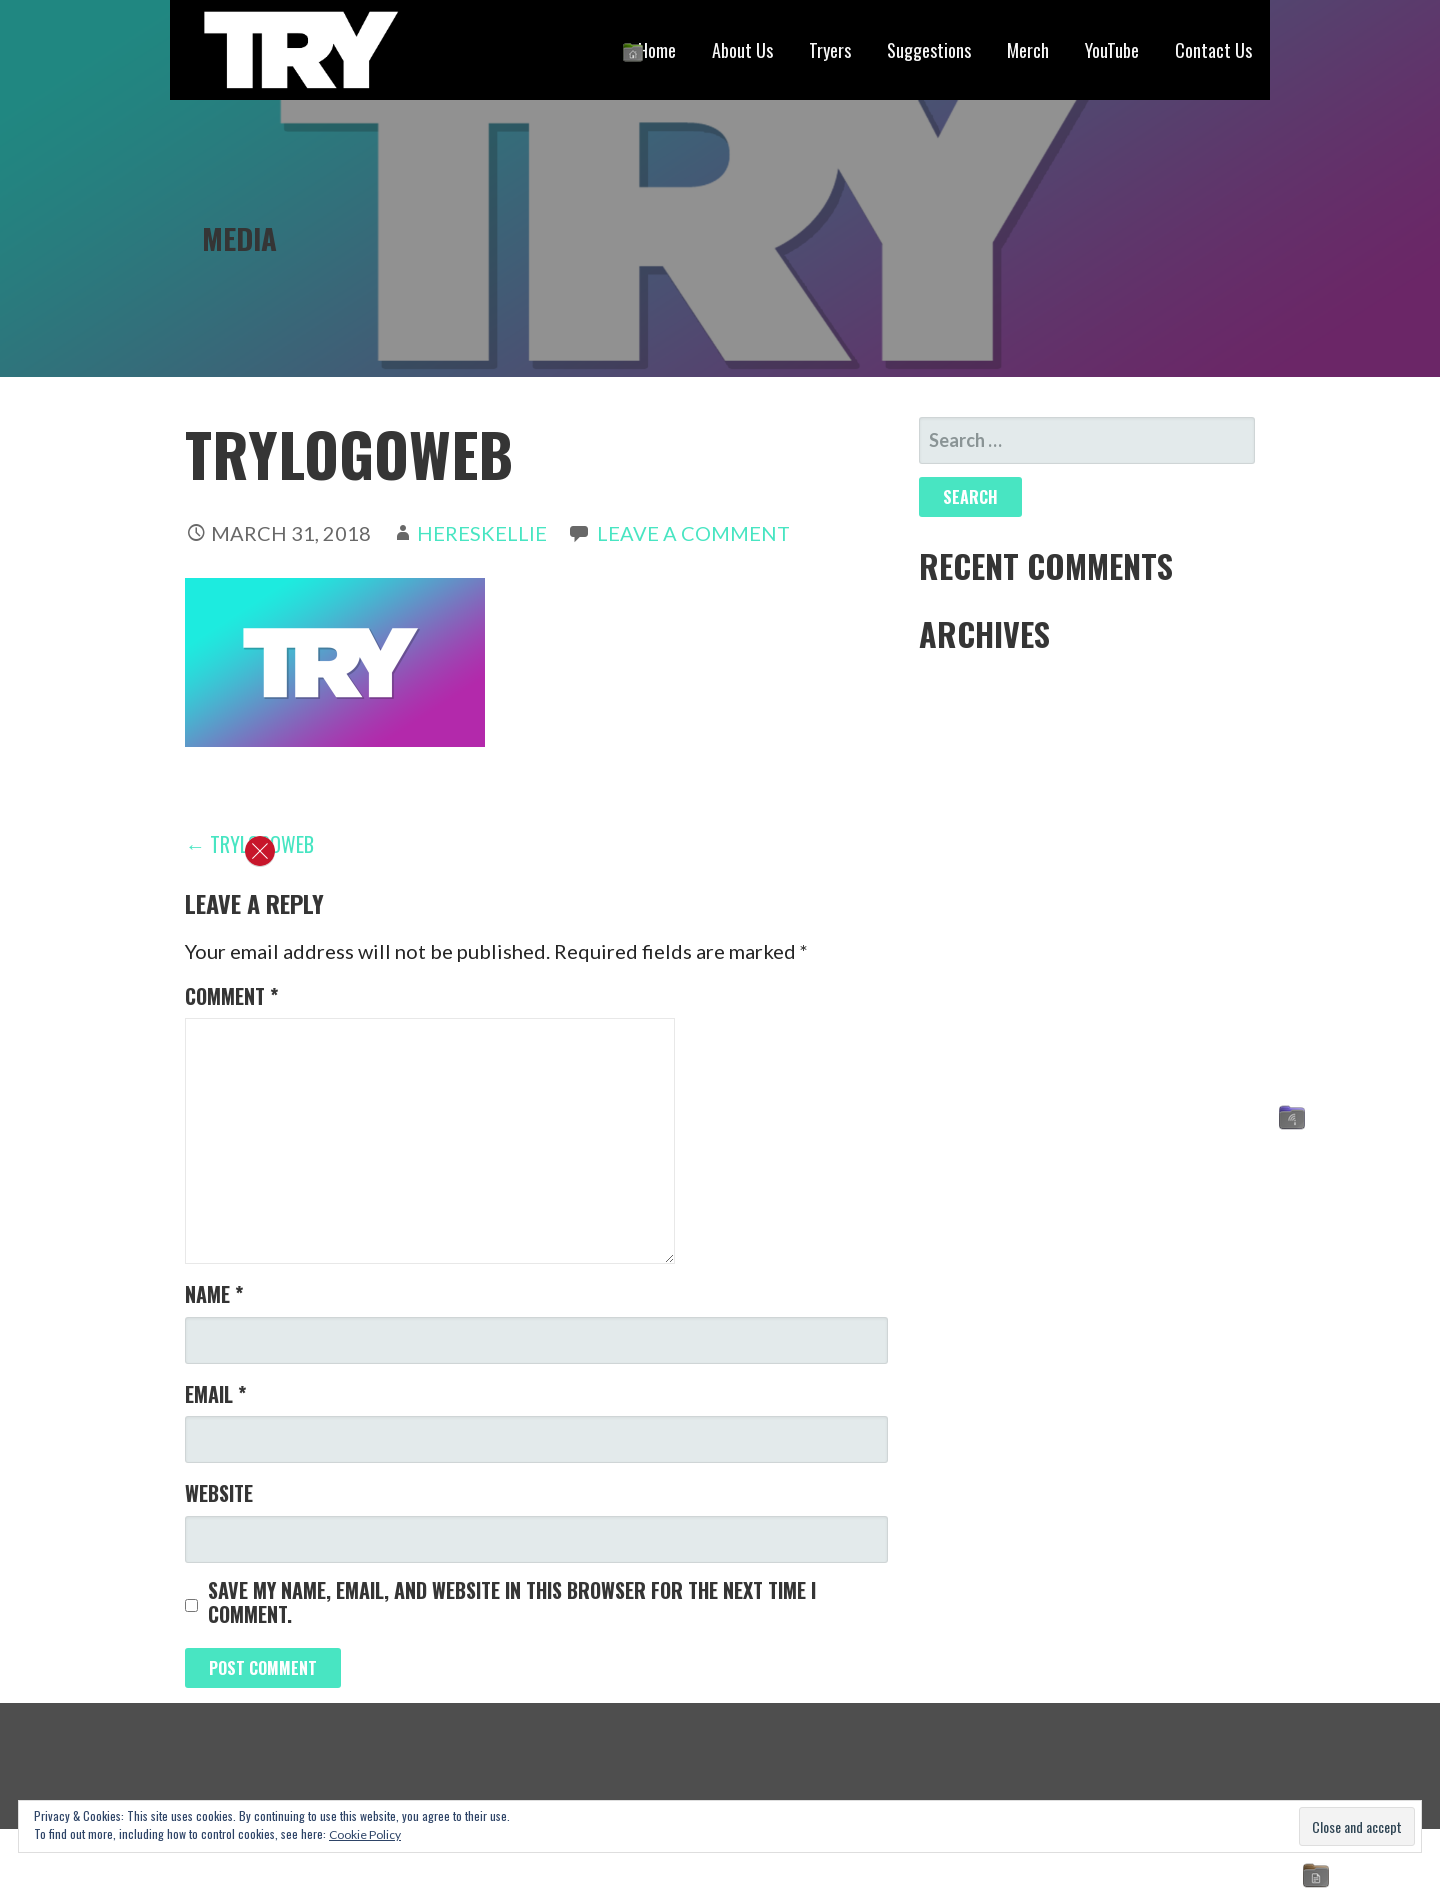 The image size is (1440, 1898). What do you see at coordinates (260, 851) in the screenshot?
I see `indicates a file or content that cannot be read or accessed` at bounding box center [260, 851].